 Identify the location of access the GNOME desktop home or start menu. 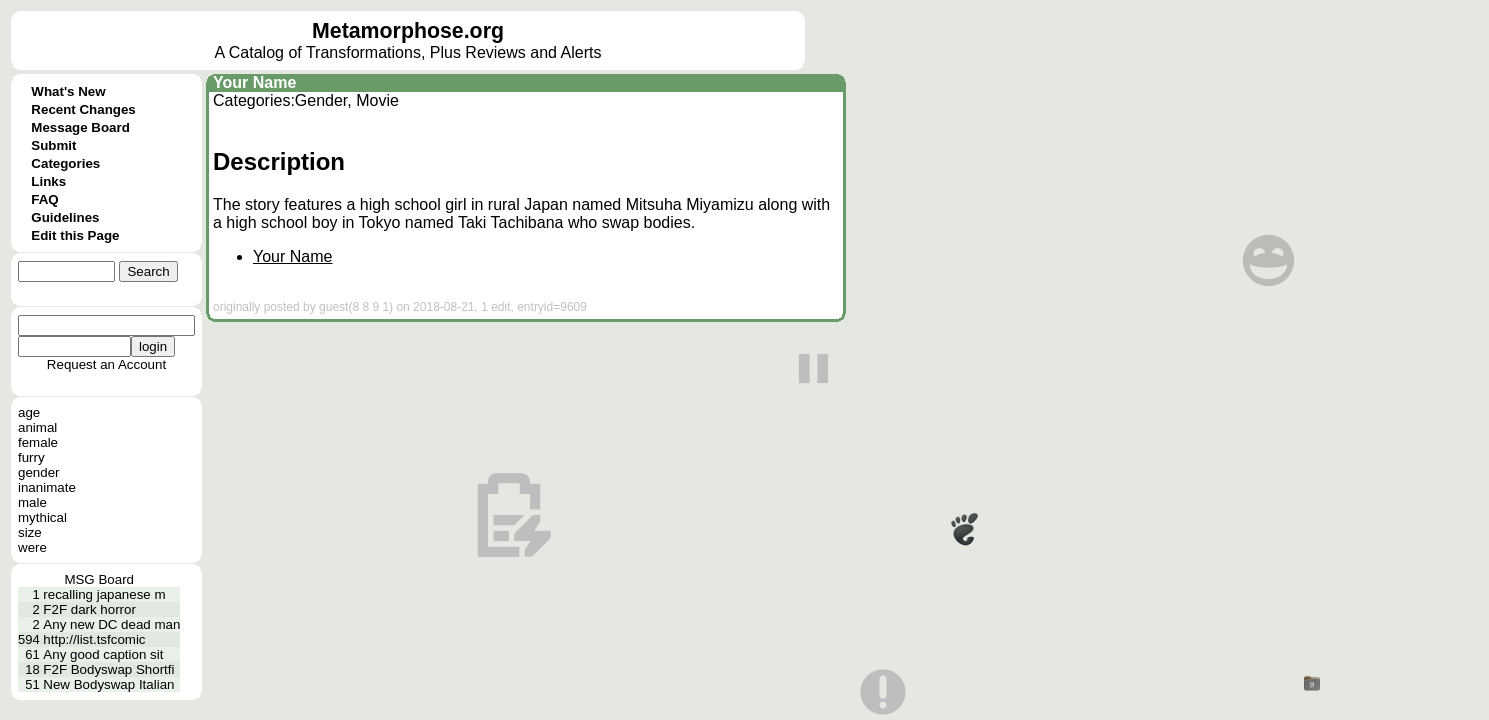
(964, 529).